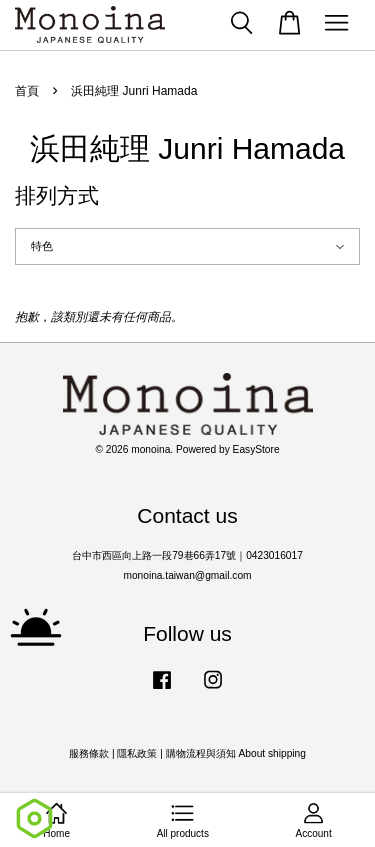 The image size is (375, 847). I want to click on access settings or preferences, so click(34, 818).